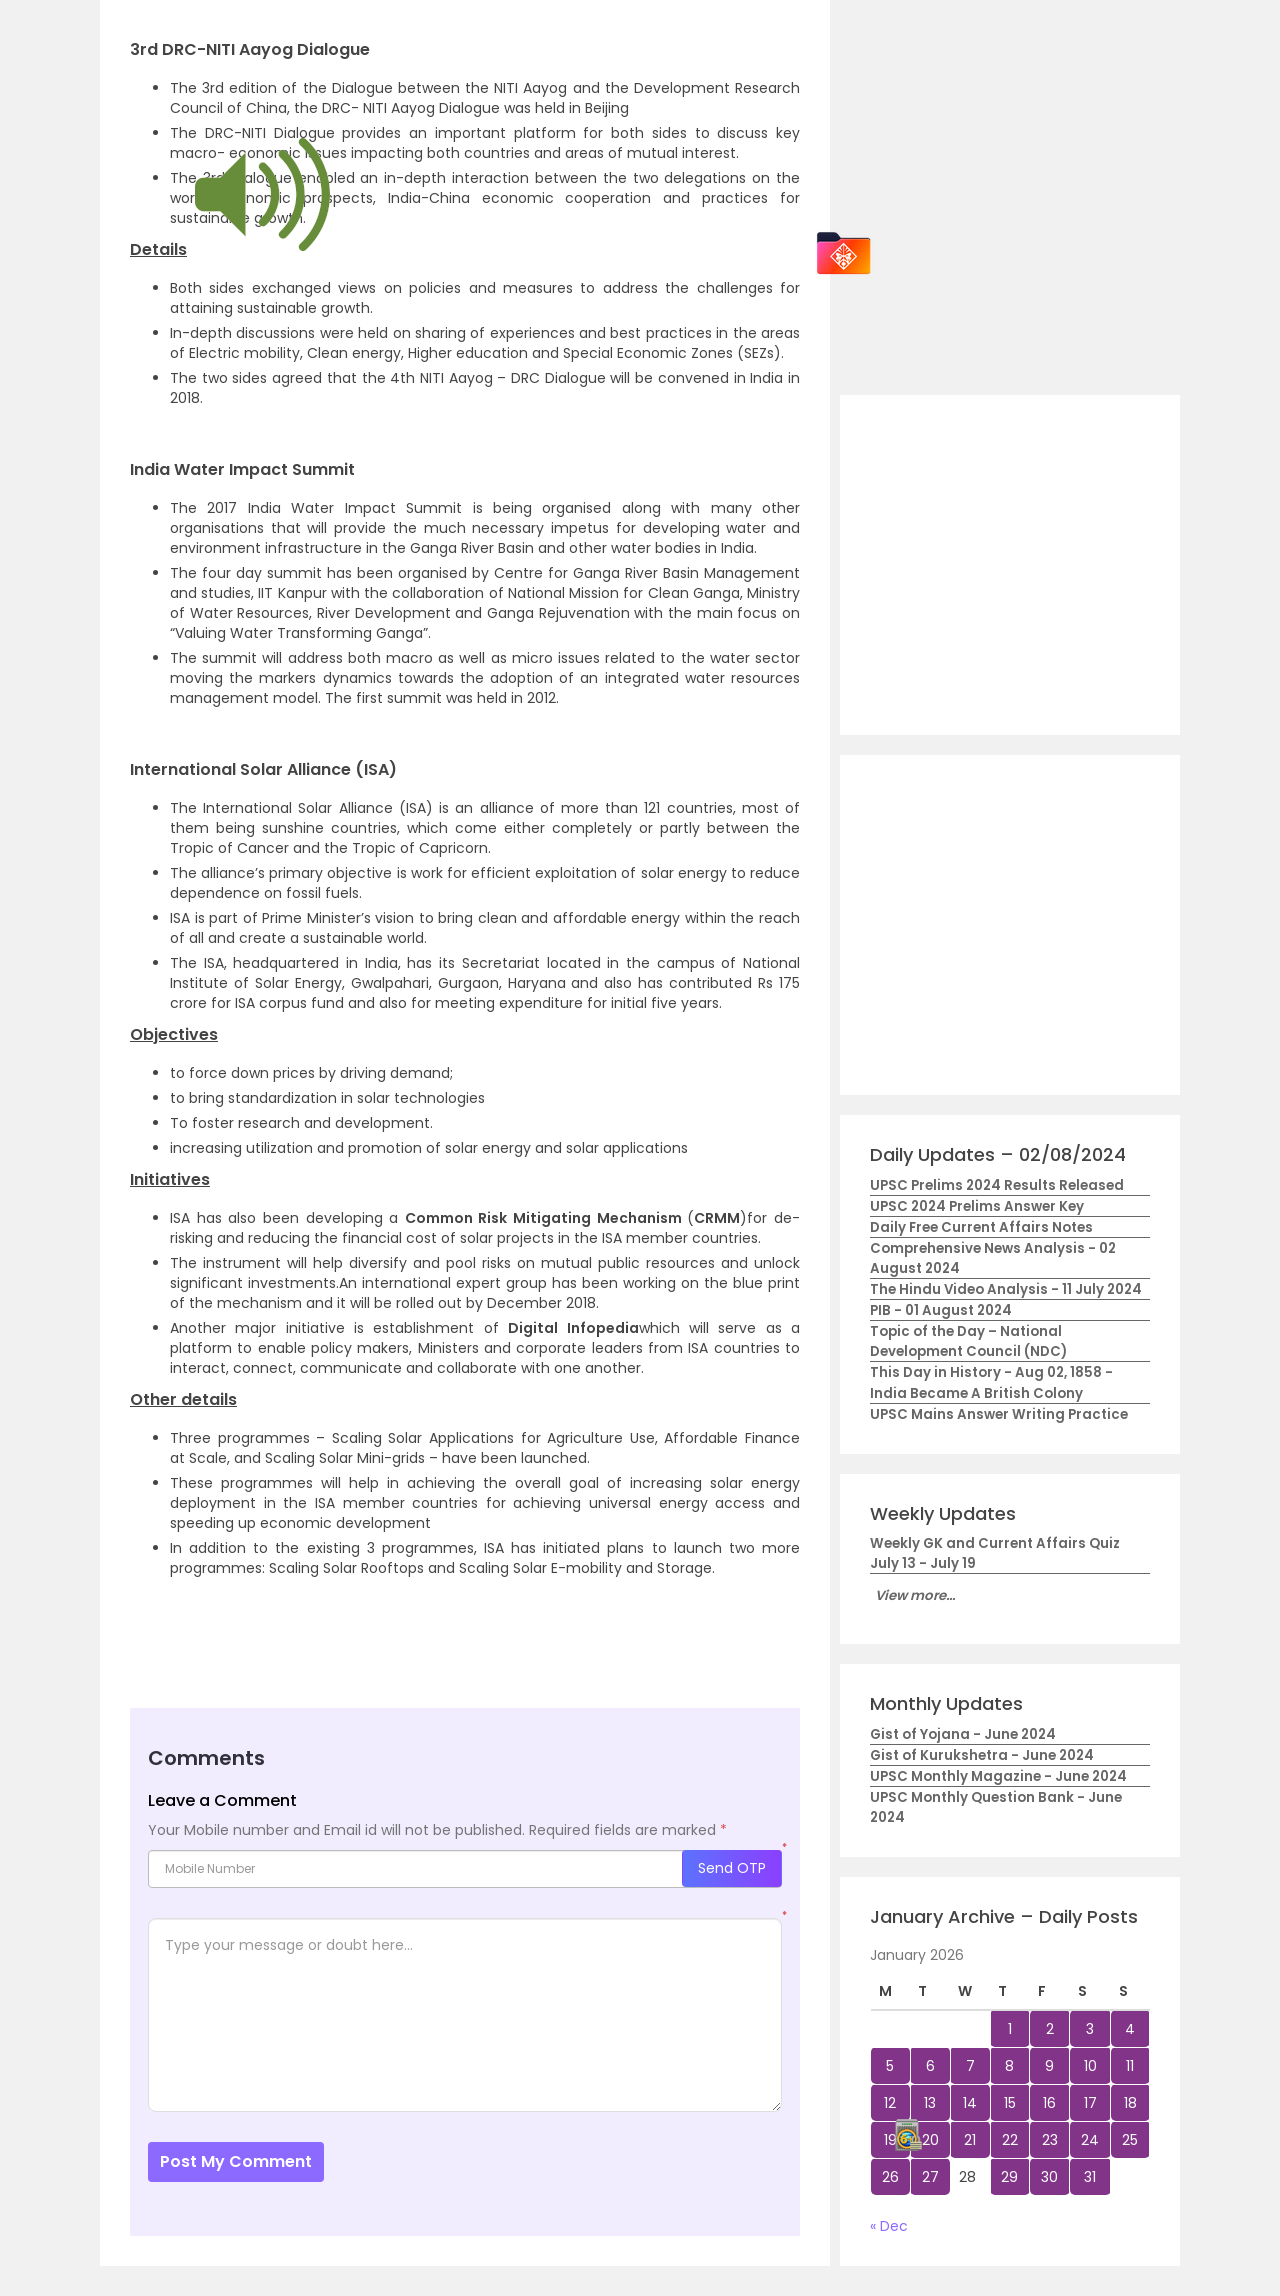  What do you see at coordinates (262, 194) in the screenshot?
I see `adjust speaker or audio output settings` at bounding box center [262, 194].